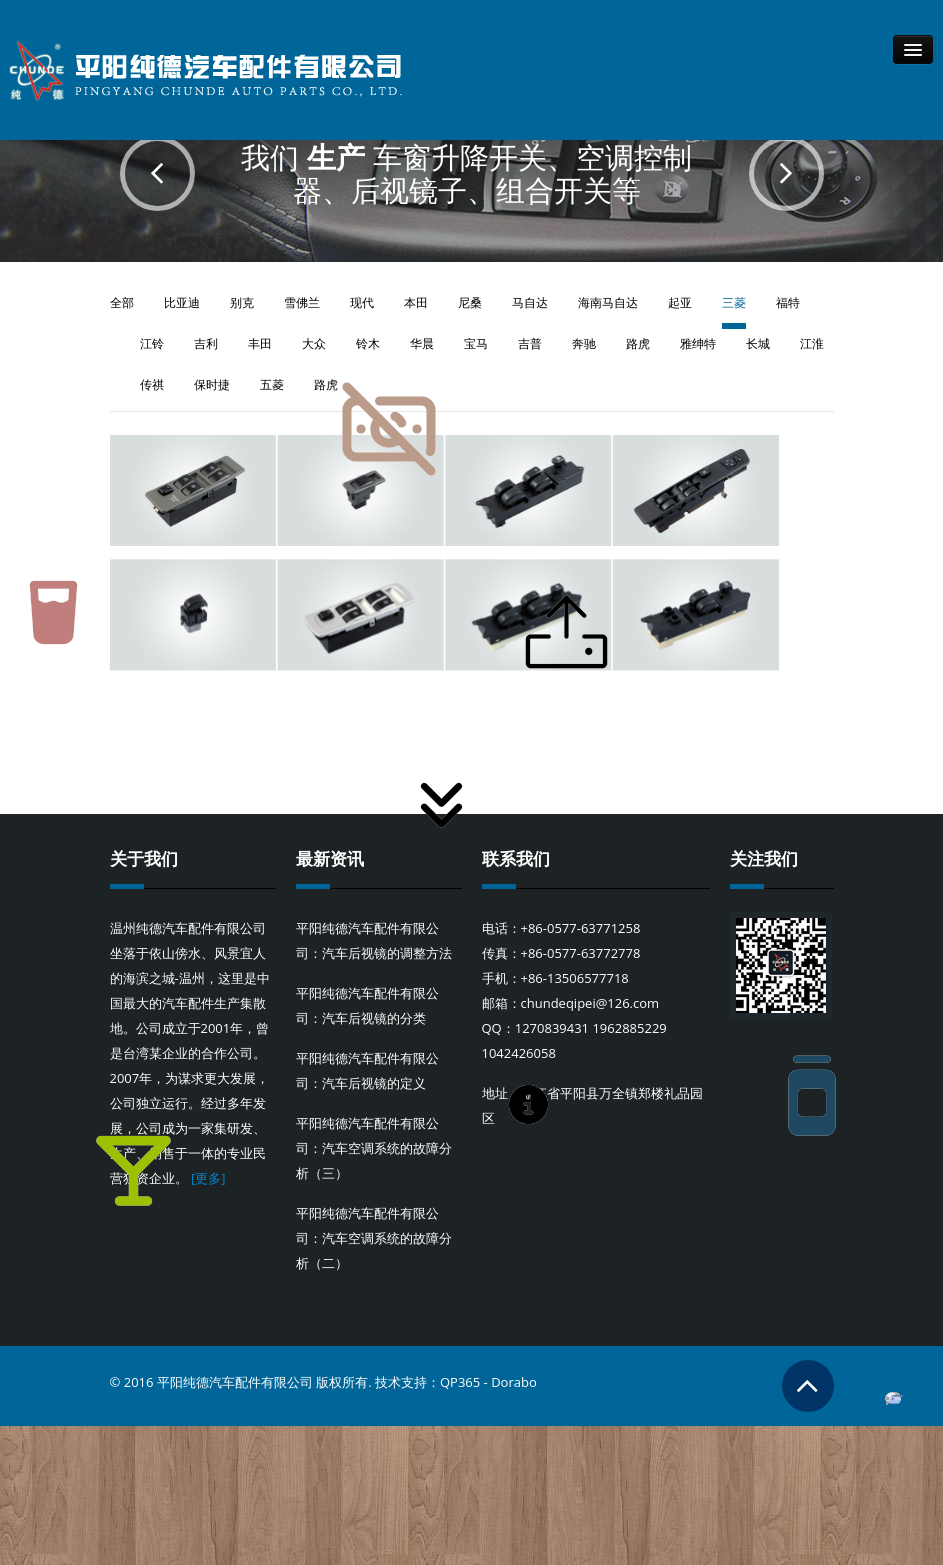 This screenshot has height=1565, width=943. What do you see at coordinates (528, 1104) in the screenshot?
I see `view more information or details` at bounding box center [528, 1104].